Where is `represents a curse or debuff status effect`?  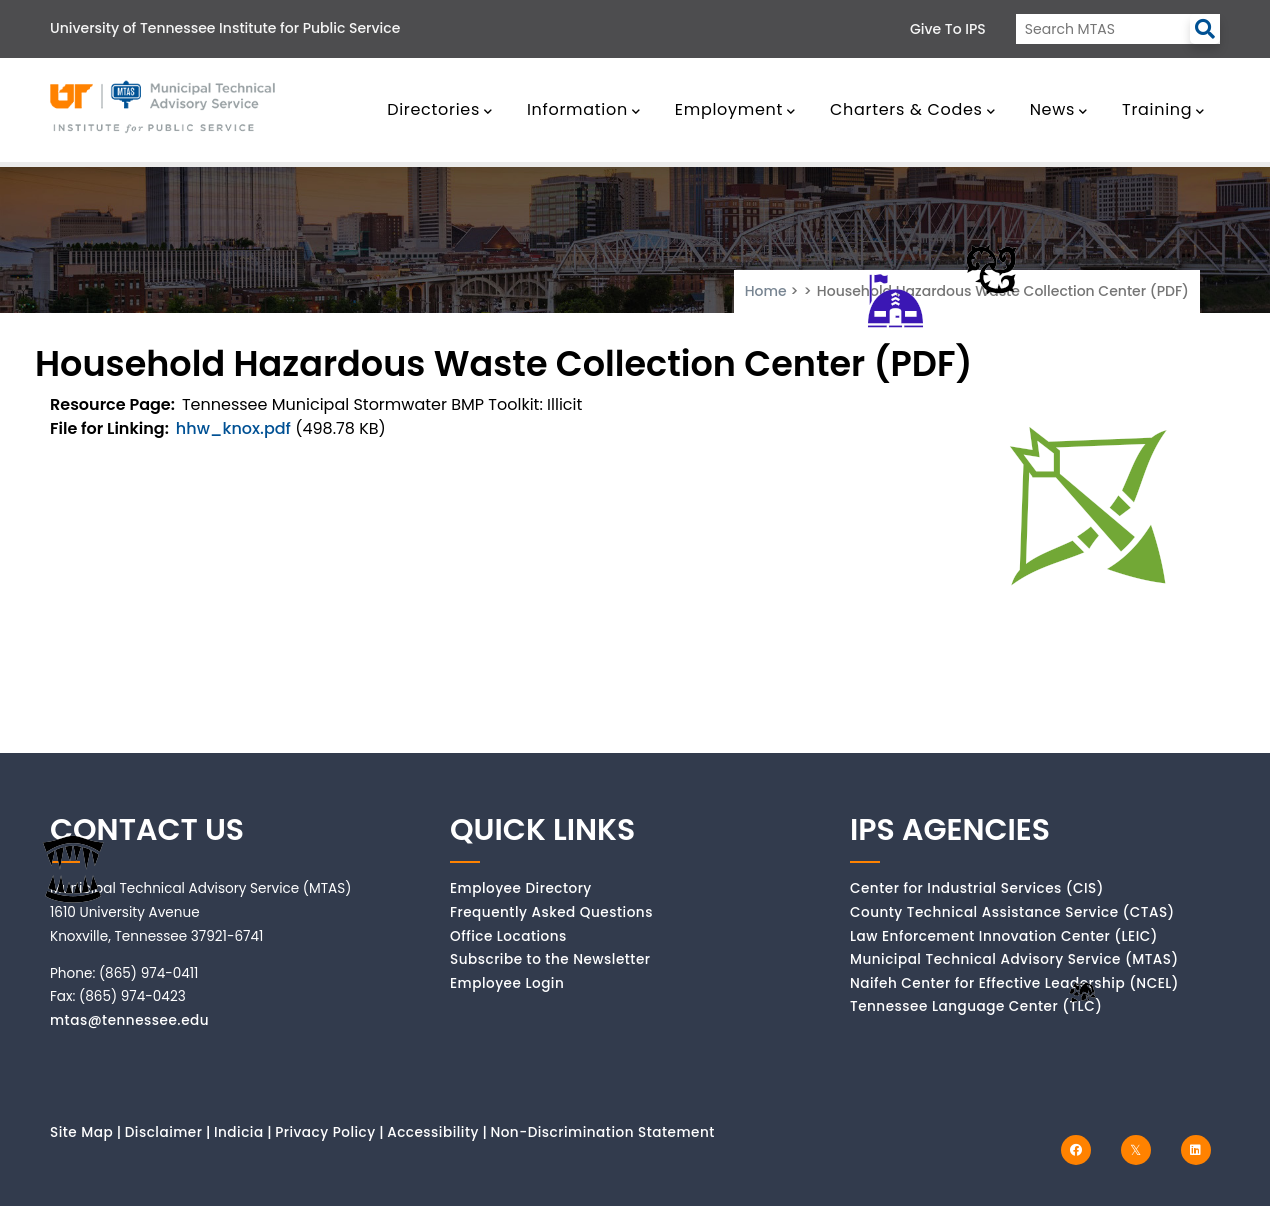 represents a curse or debuff status effect is located at coordinates (992, 270).